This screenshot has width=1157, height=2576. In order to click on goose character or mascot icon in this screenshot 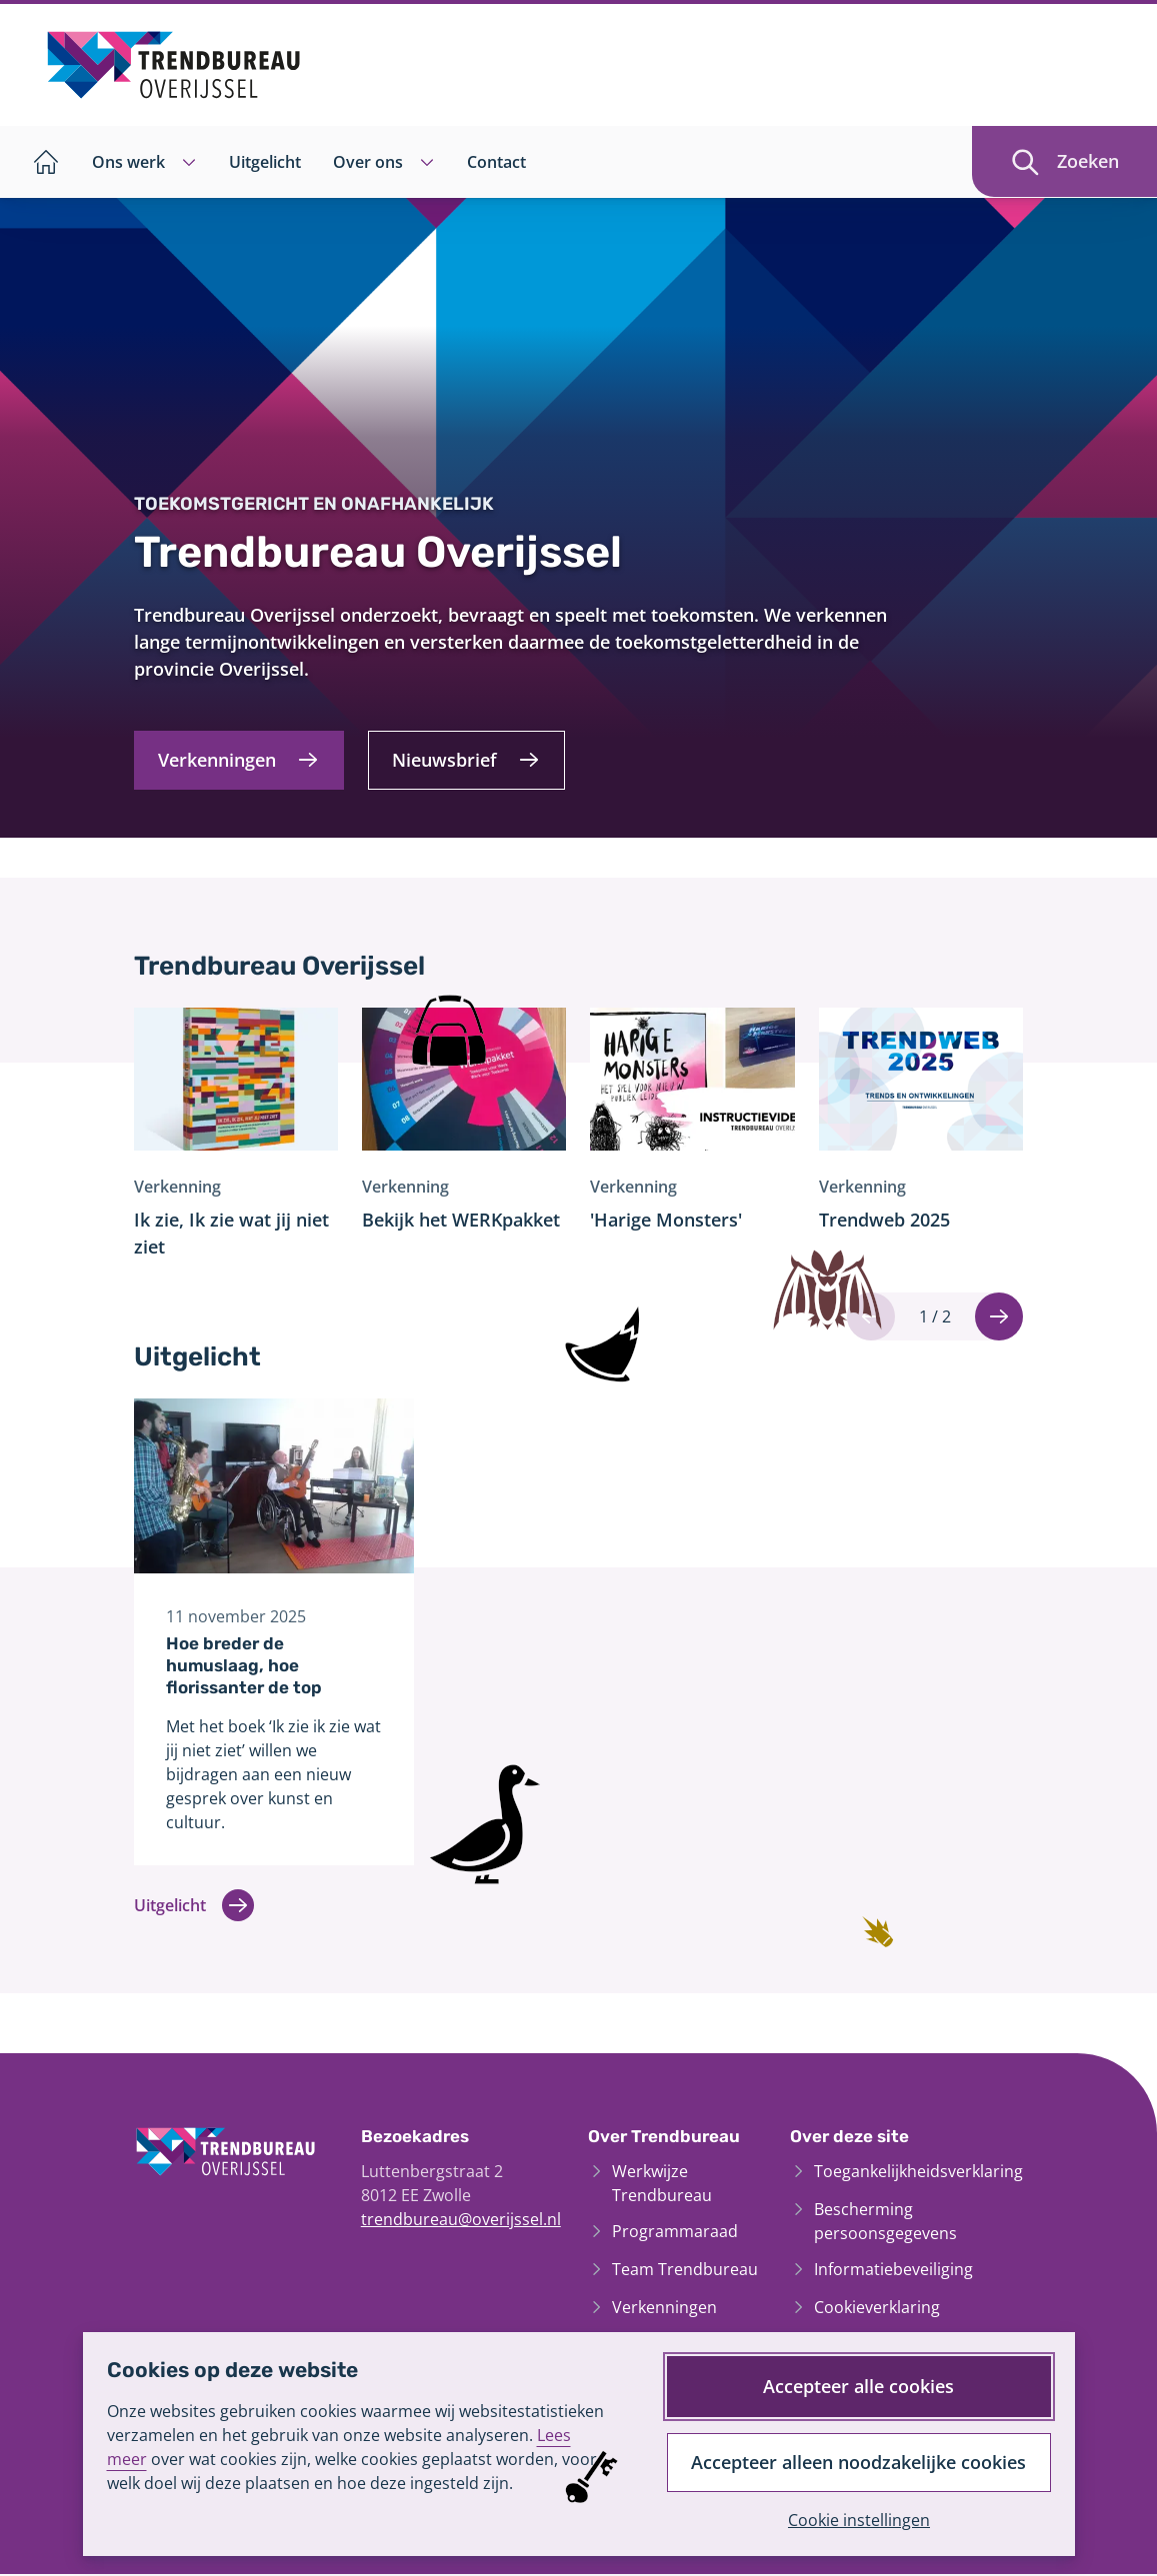, I will do `click(485, 1824)`.